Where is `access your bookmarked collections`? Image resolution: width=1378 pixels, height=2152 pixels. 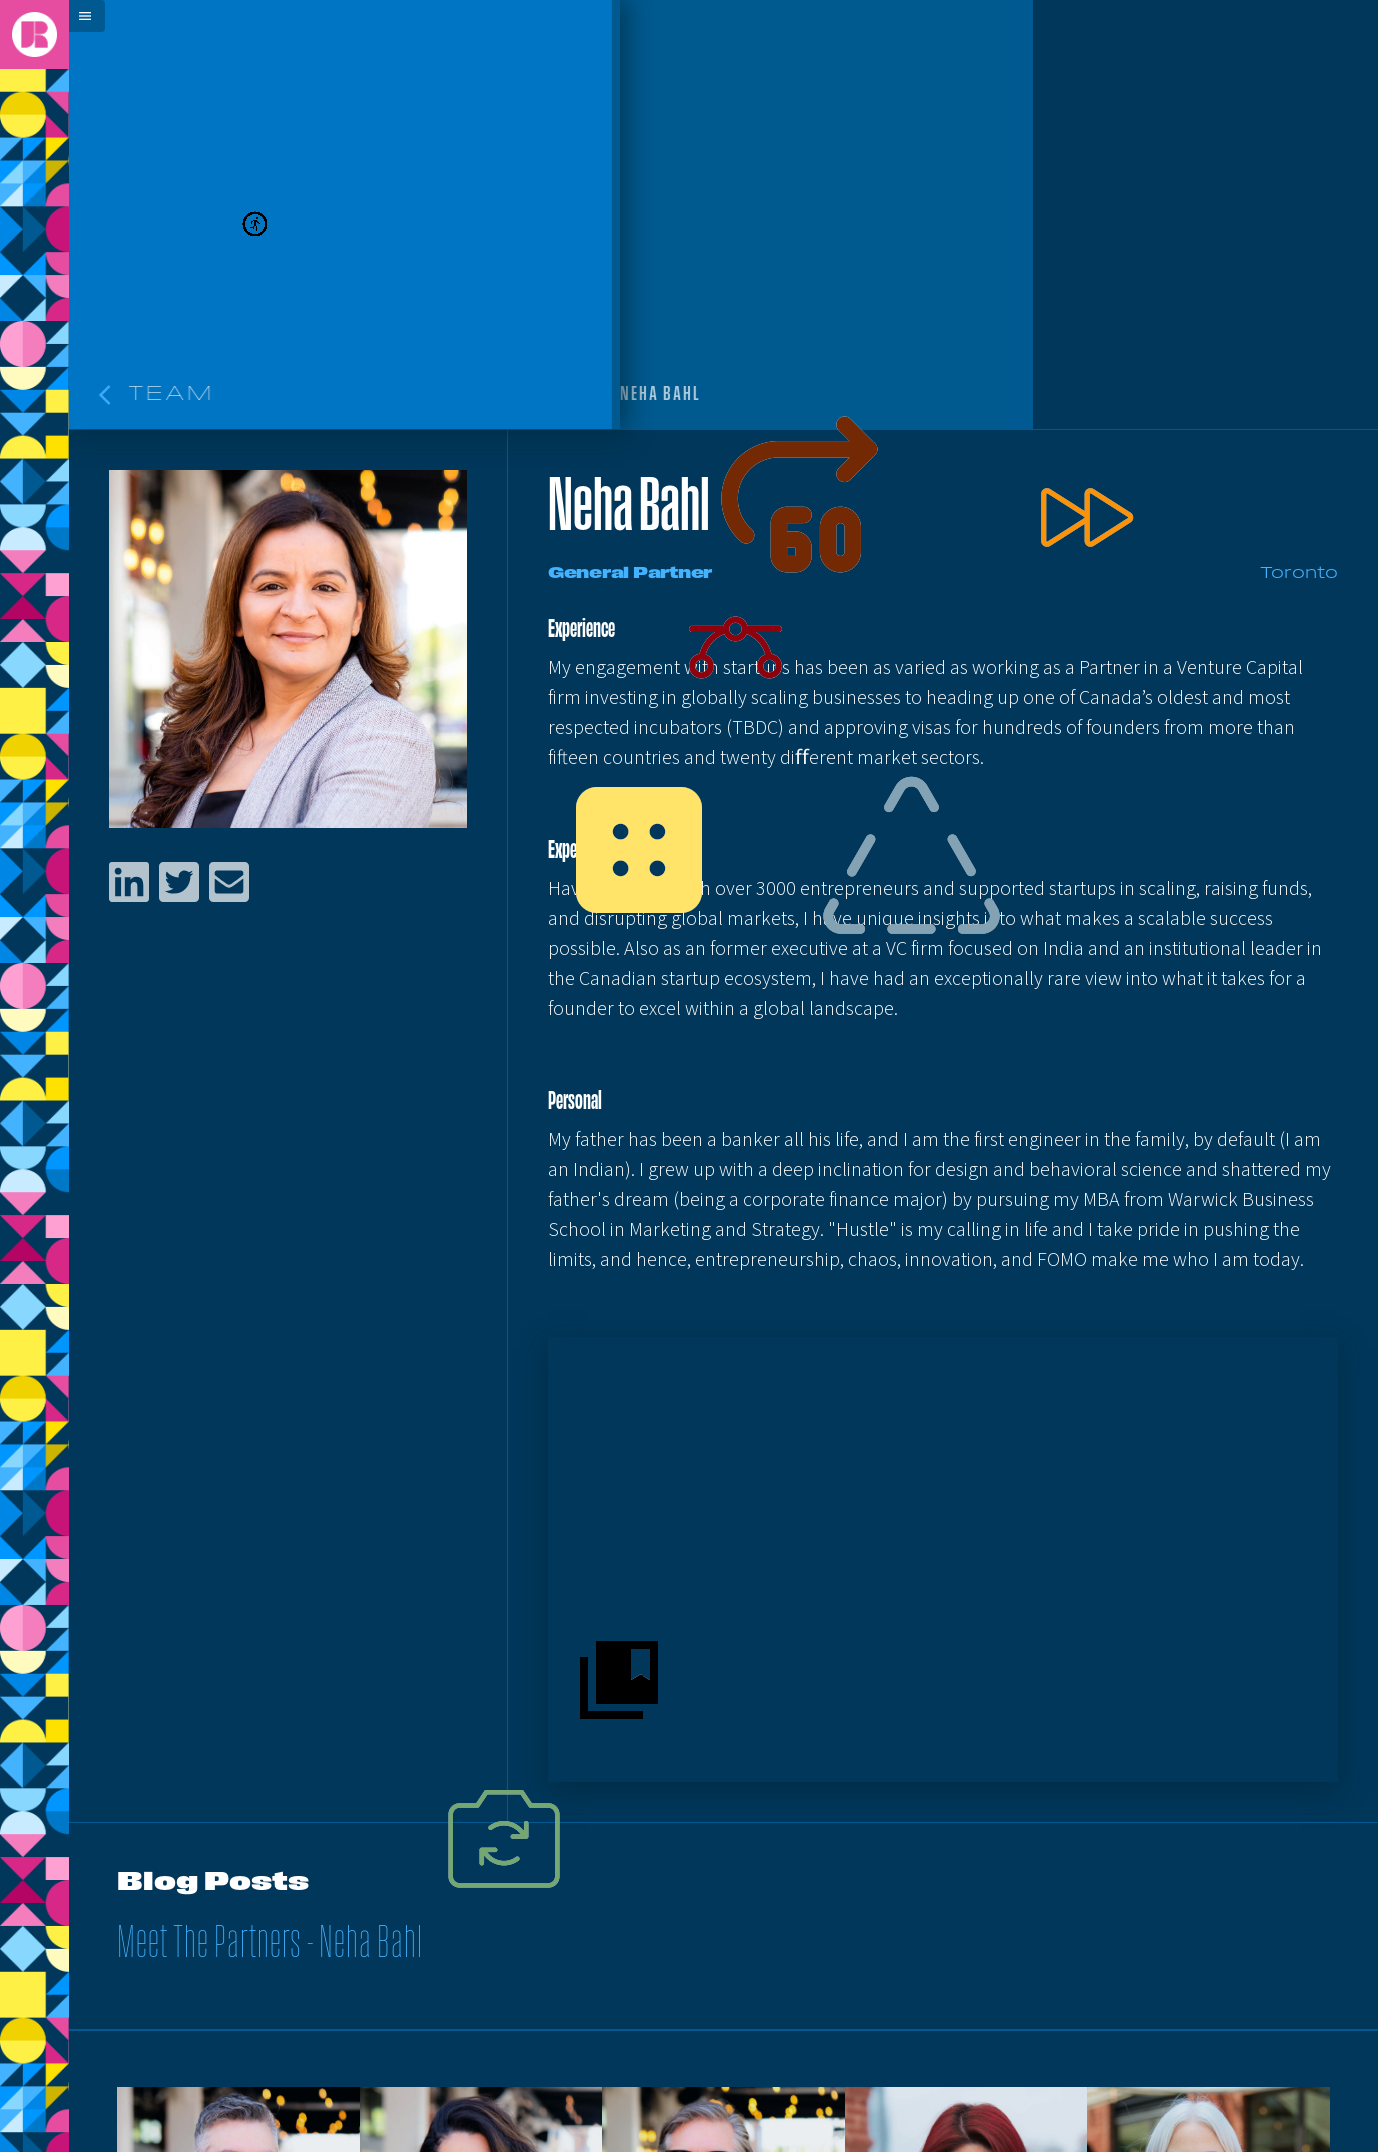 access your bookmarked collections is located at coordinates (619, 1680).